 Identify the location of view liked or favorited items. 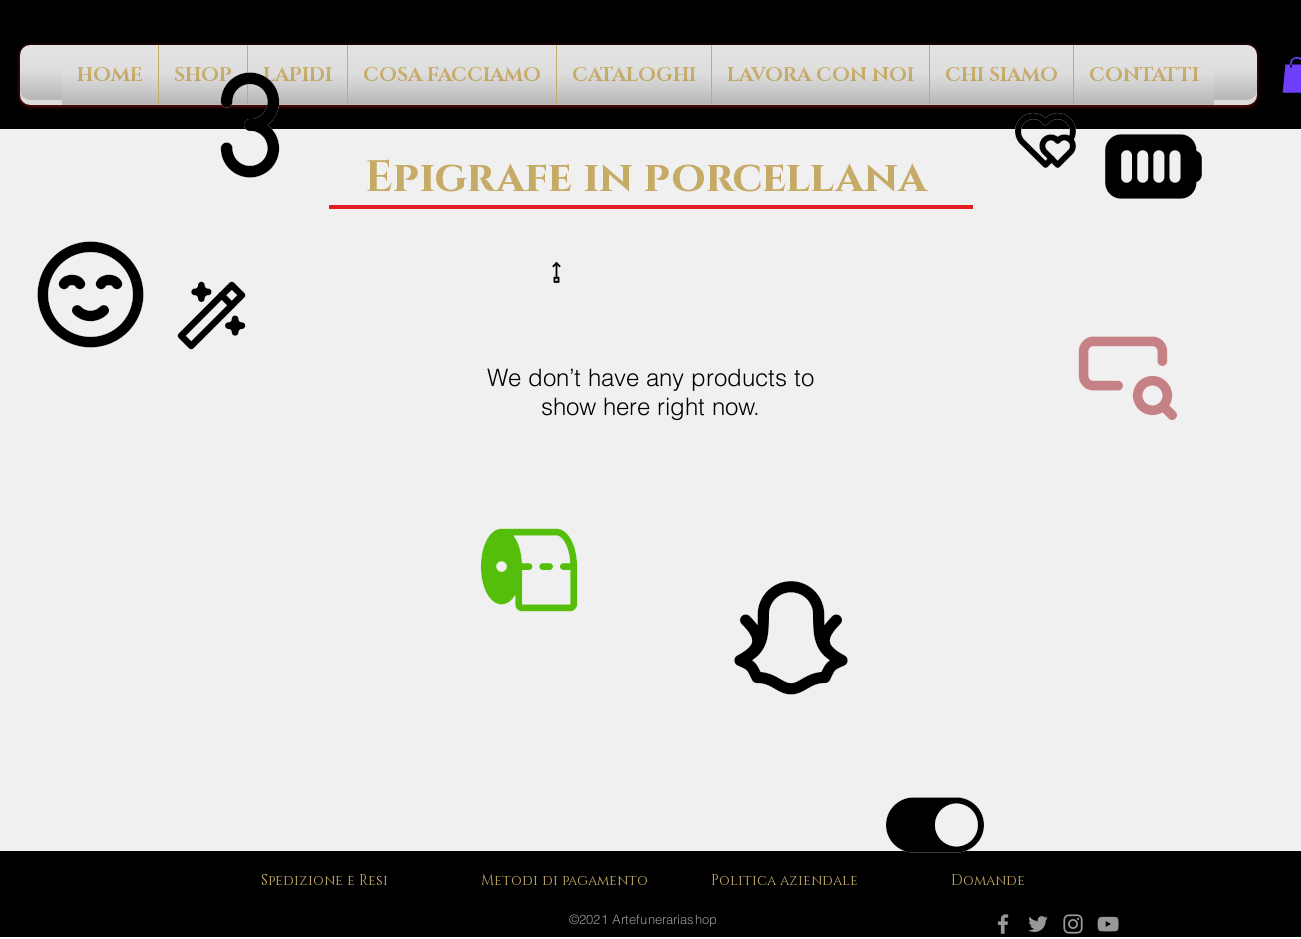
(1045, 140).